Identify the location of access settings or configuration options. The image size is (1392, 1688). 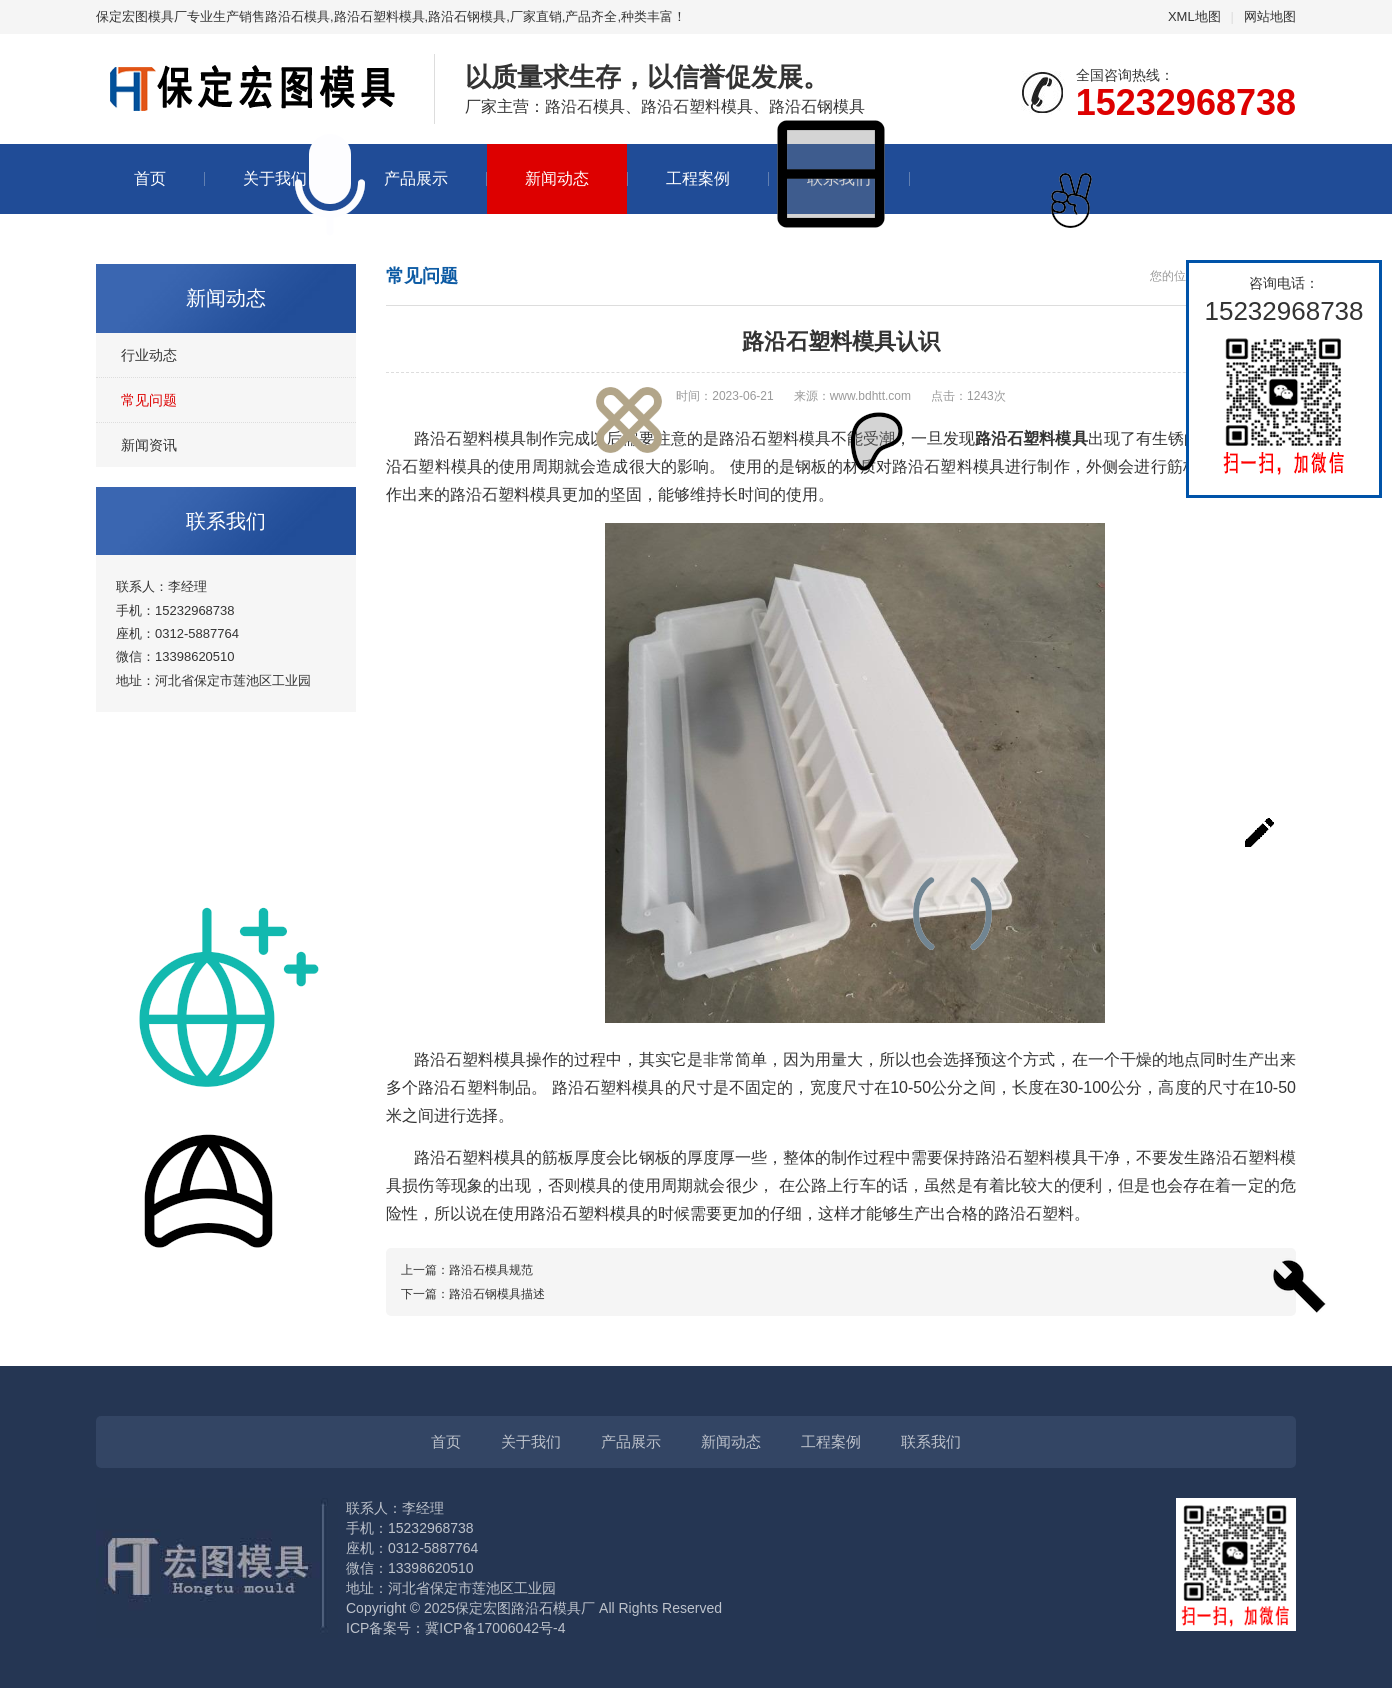
(1299, 1286).